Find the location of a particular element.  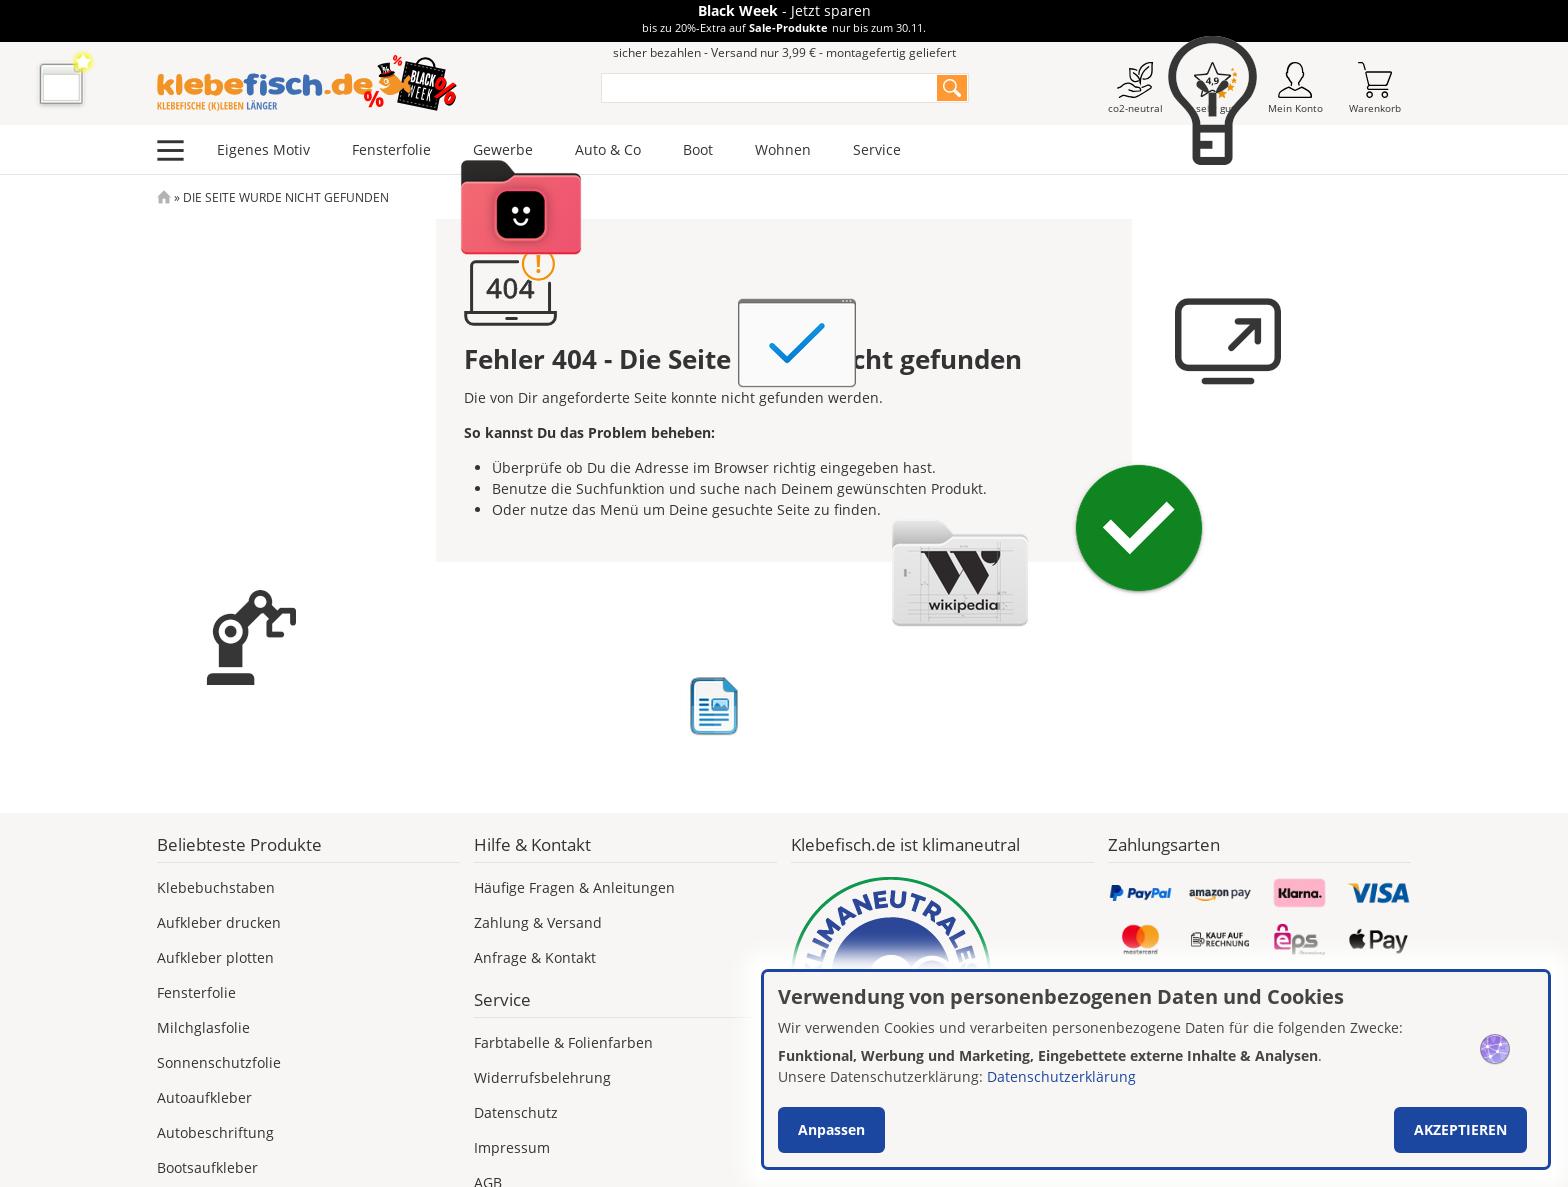

access network settings and preferences is located at coordinates (1495, 1049).